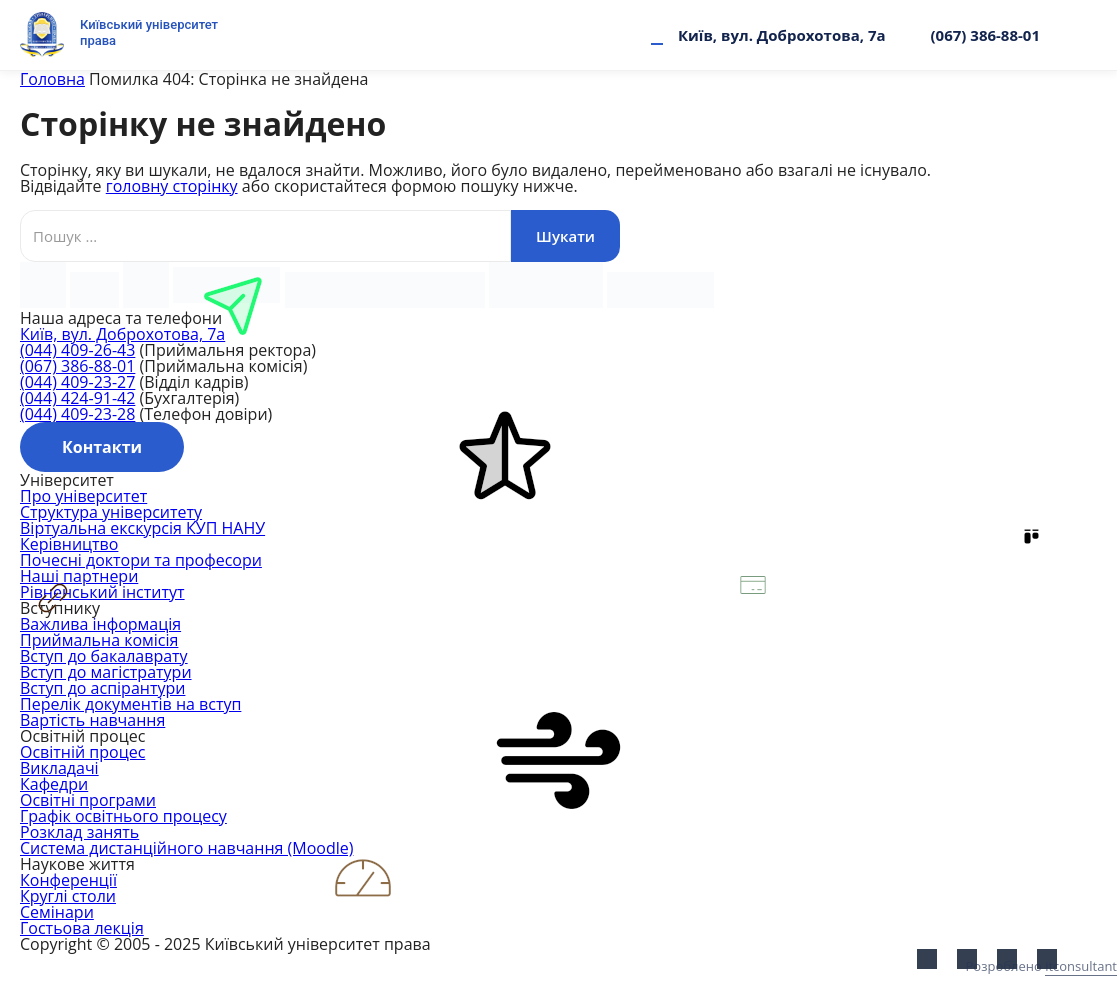 The height and width of the screenshot is (983, 1117). I want to click on copy or share a link, so click(53, 598).